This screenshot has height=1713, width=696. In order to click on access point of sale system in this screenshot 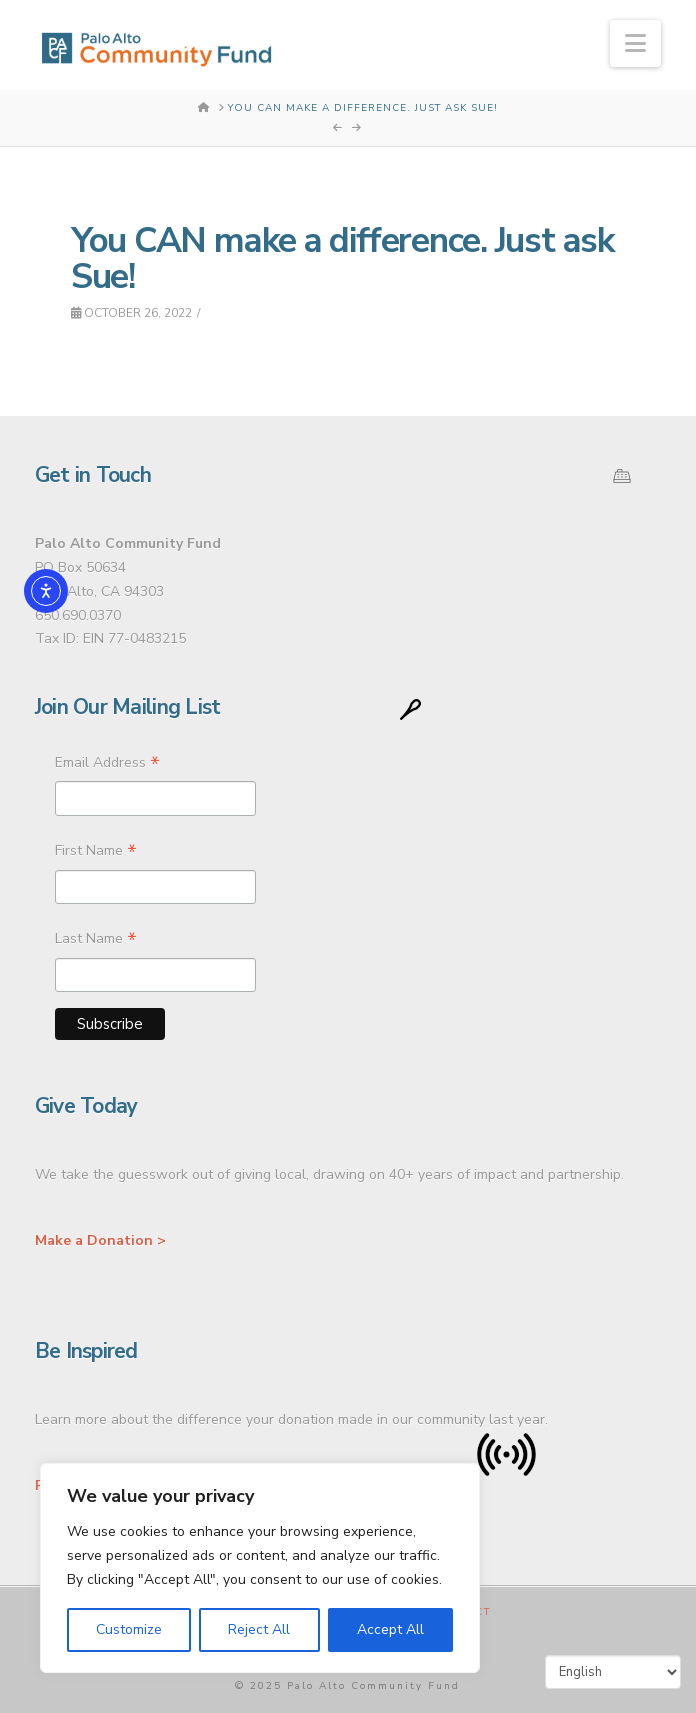, I will do `click(622, 477)`.